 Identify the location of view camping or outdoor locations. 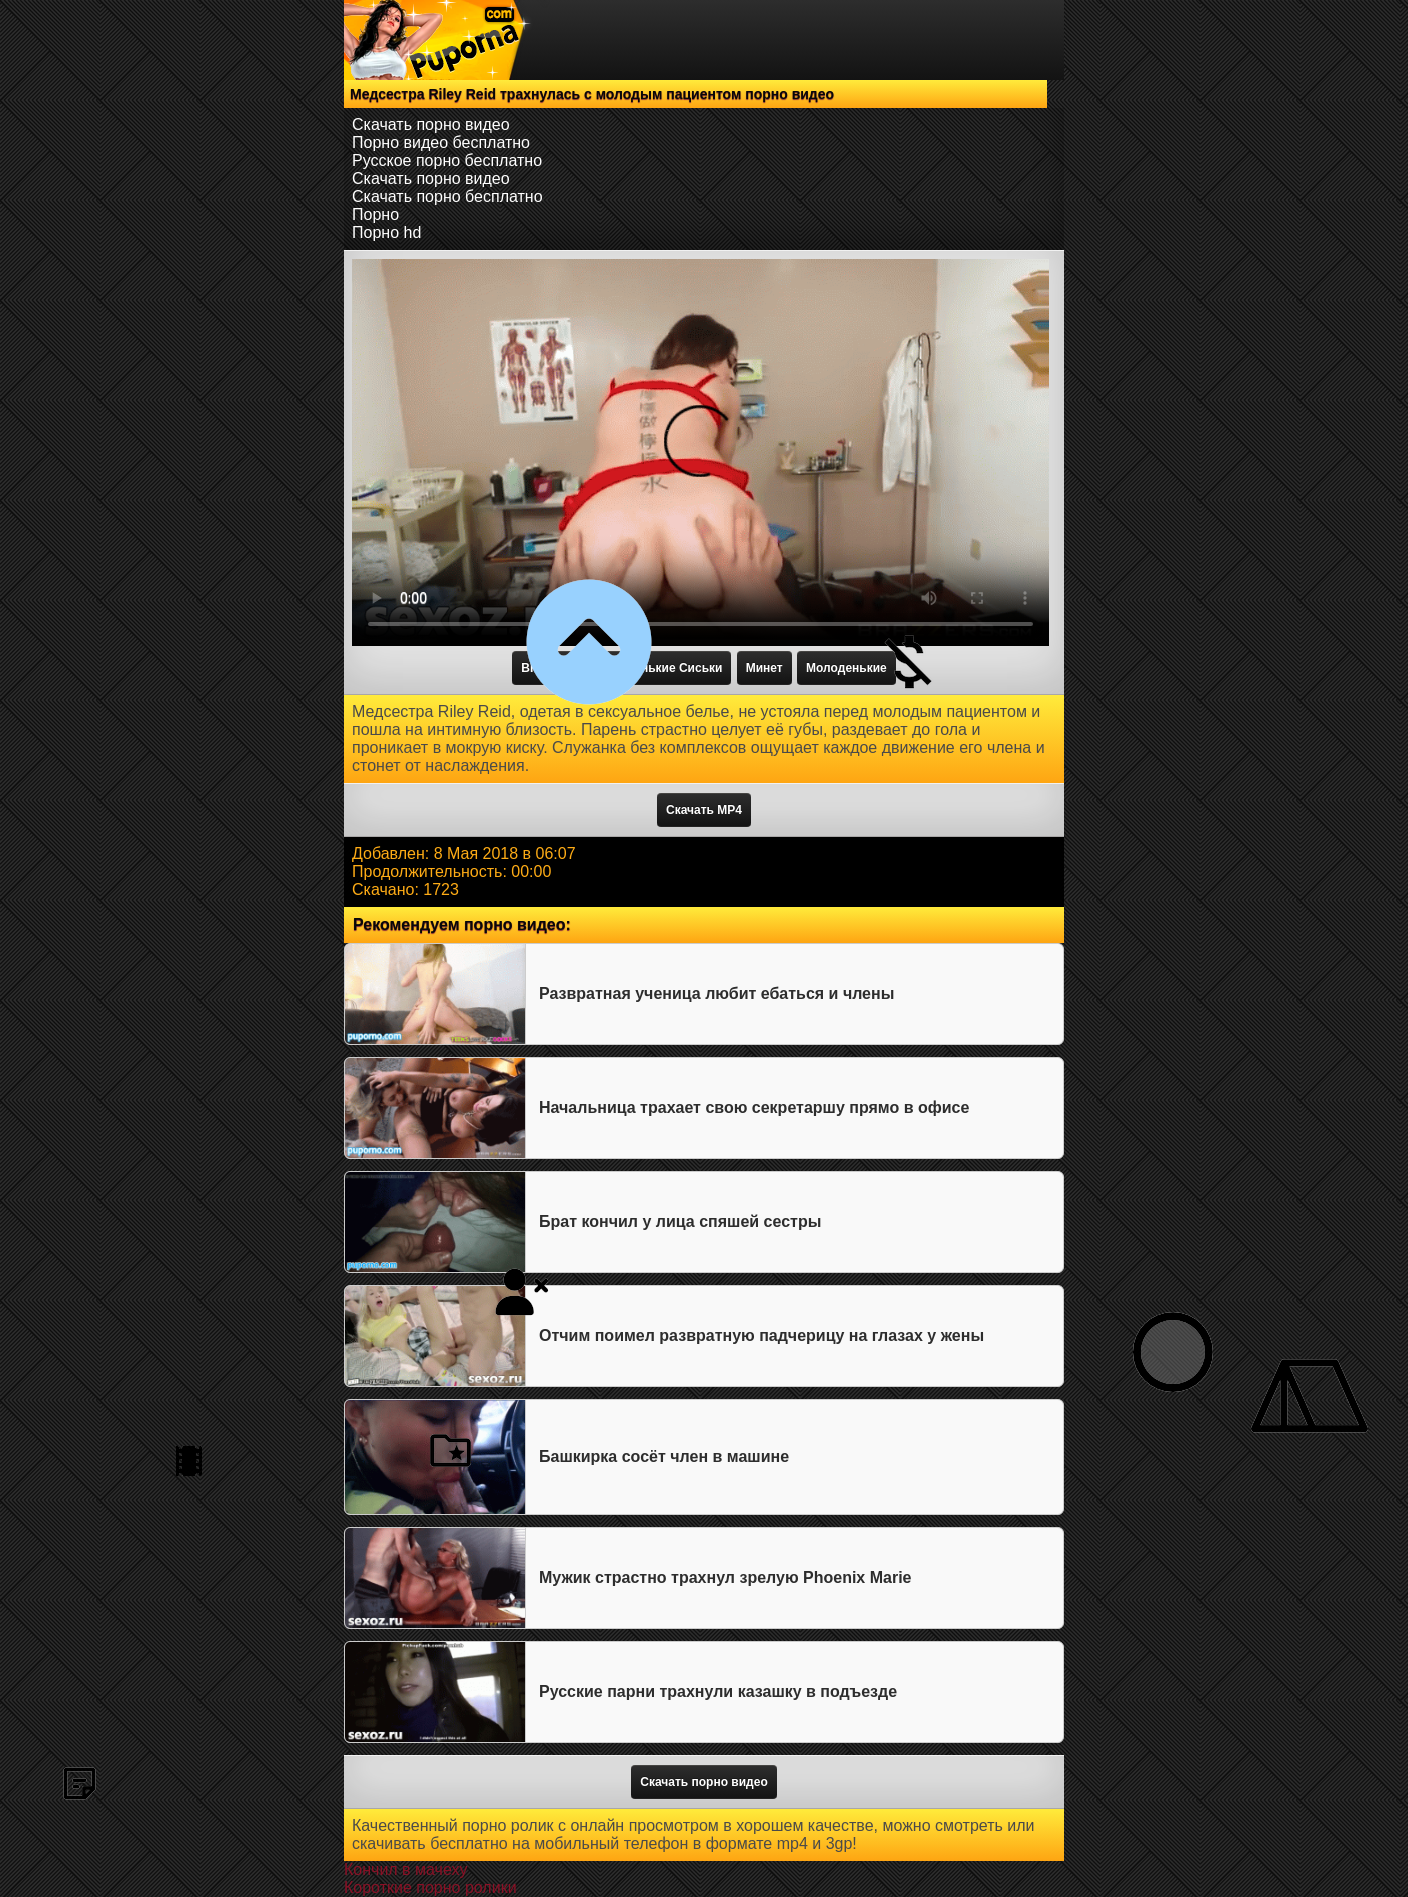
(1309, 1399).